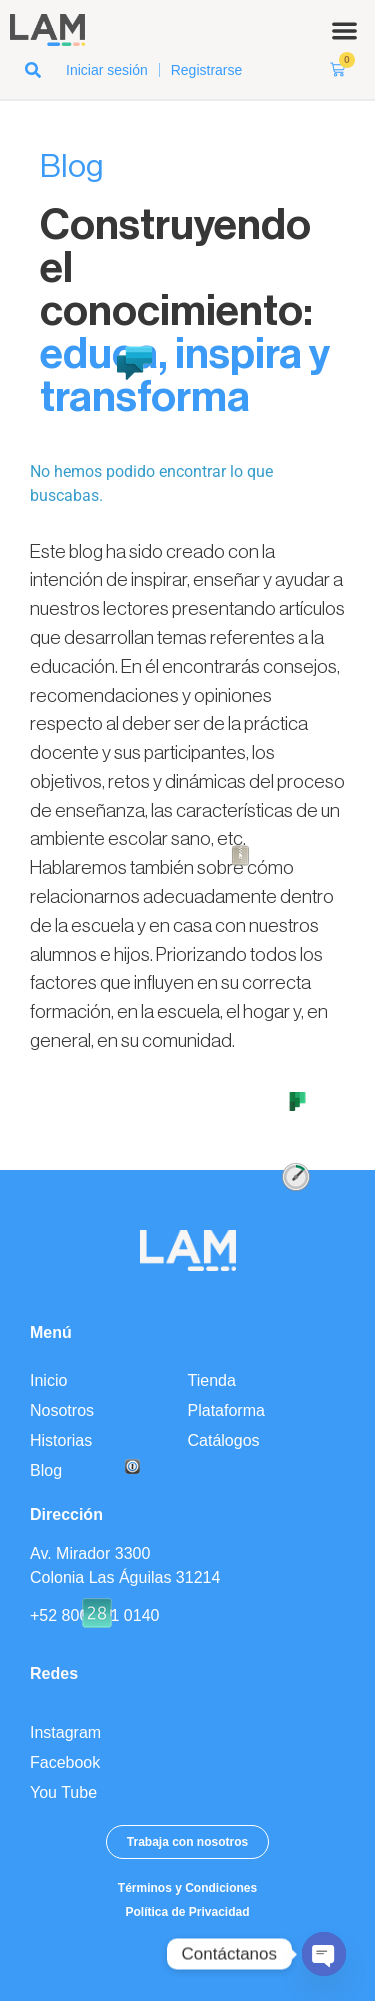 The height and width of the screenshot is (2001, 375). What do you see at coordinates (240, 855) in the screenshot?
I see `open file roller archive manager` at bounding box center [240, 855].